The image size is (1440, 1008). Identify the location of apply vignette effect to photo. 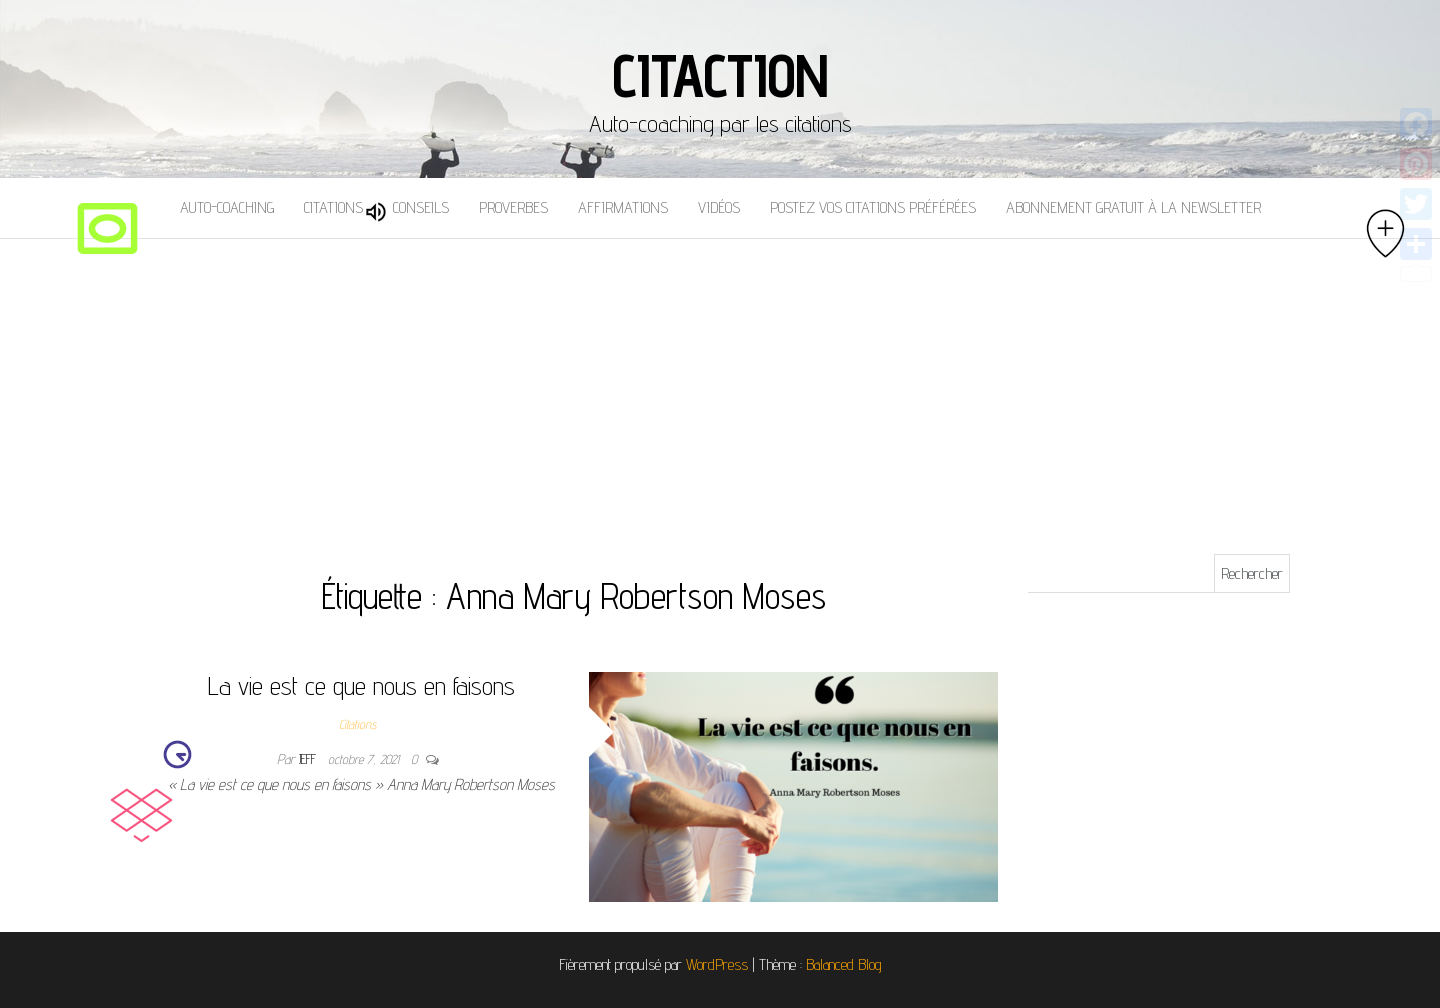
(107, 228).